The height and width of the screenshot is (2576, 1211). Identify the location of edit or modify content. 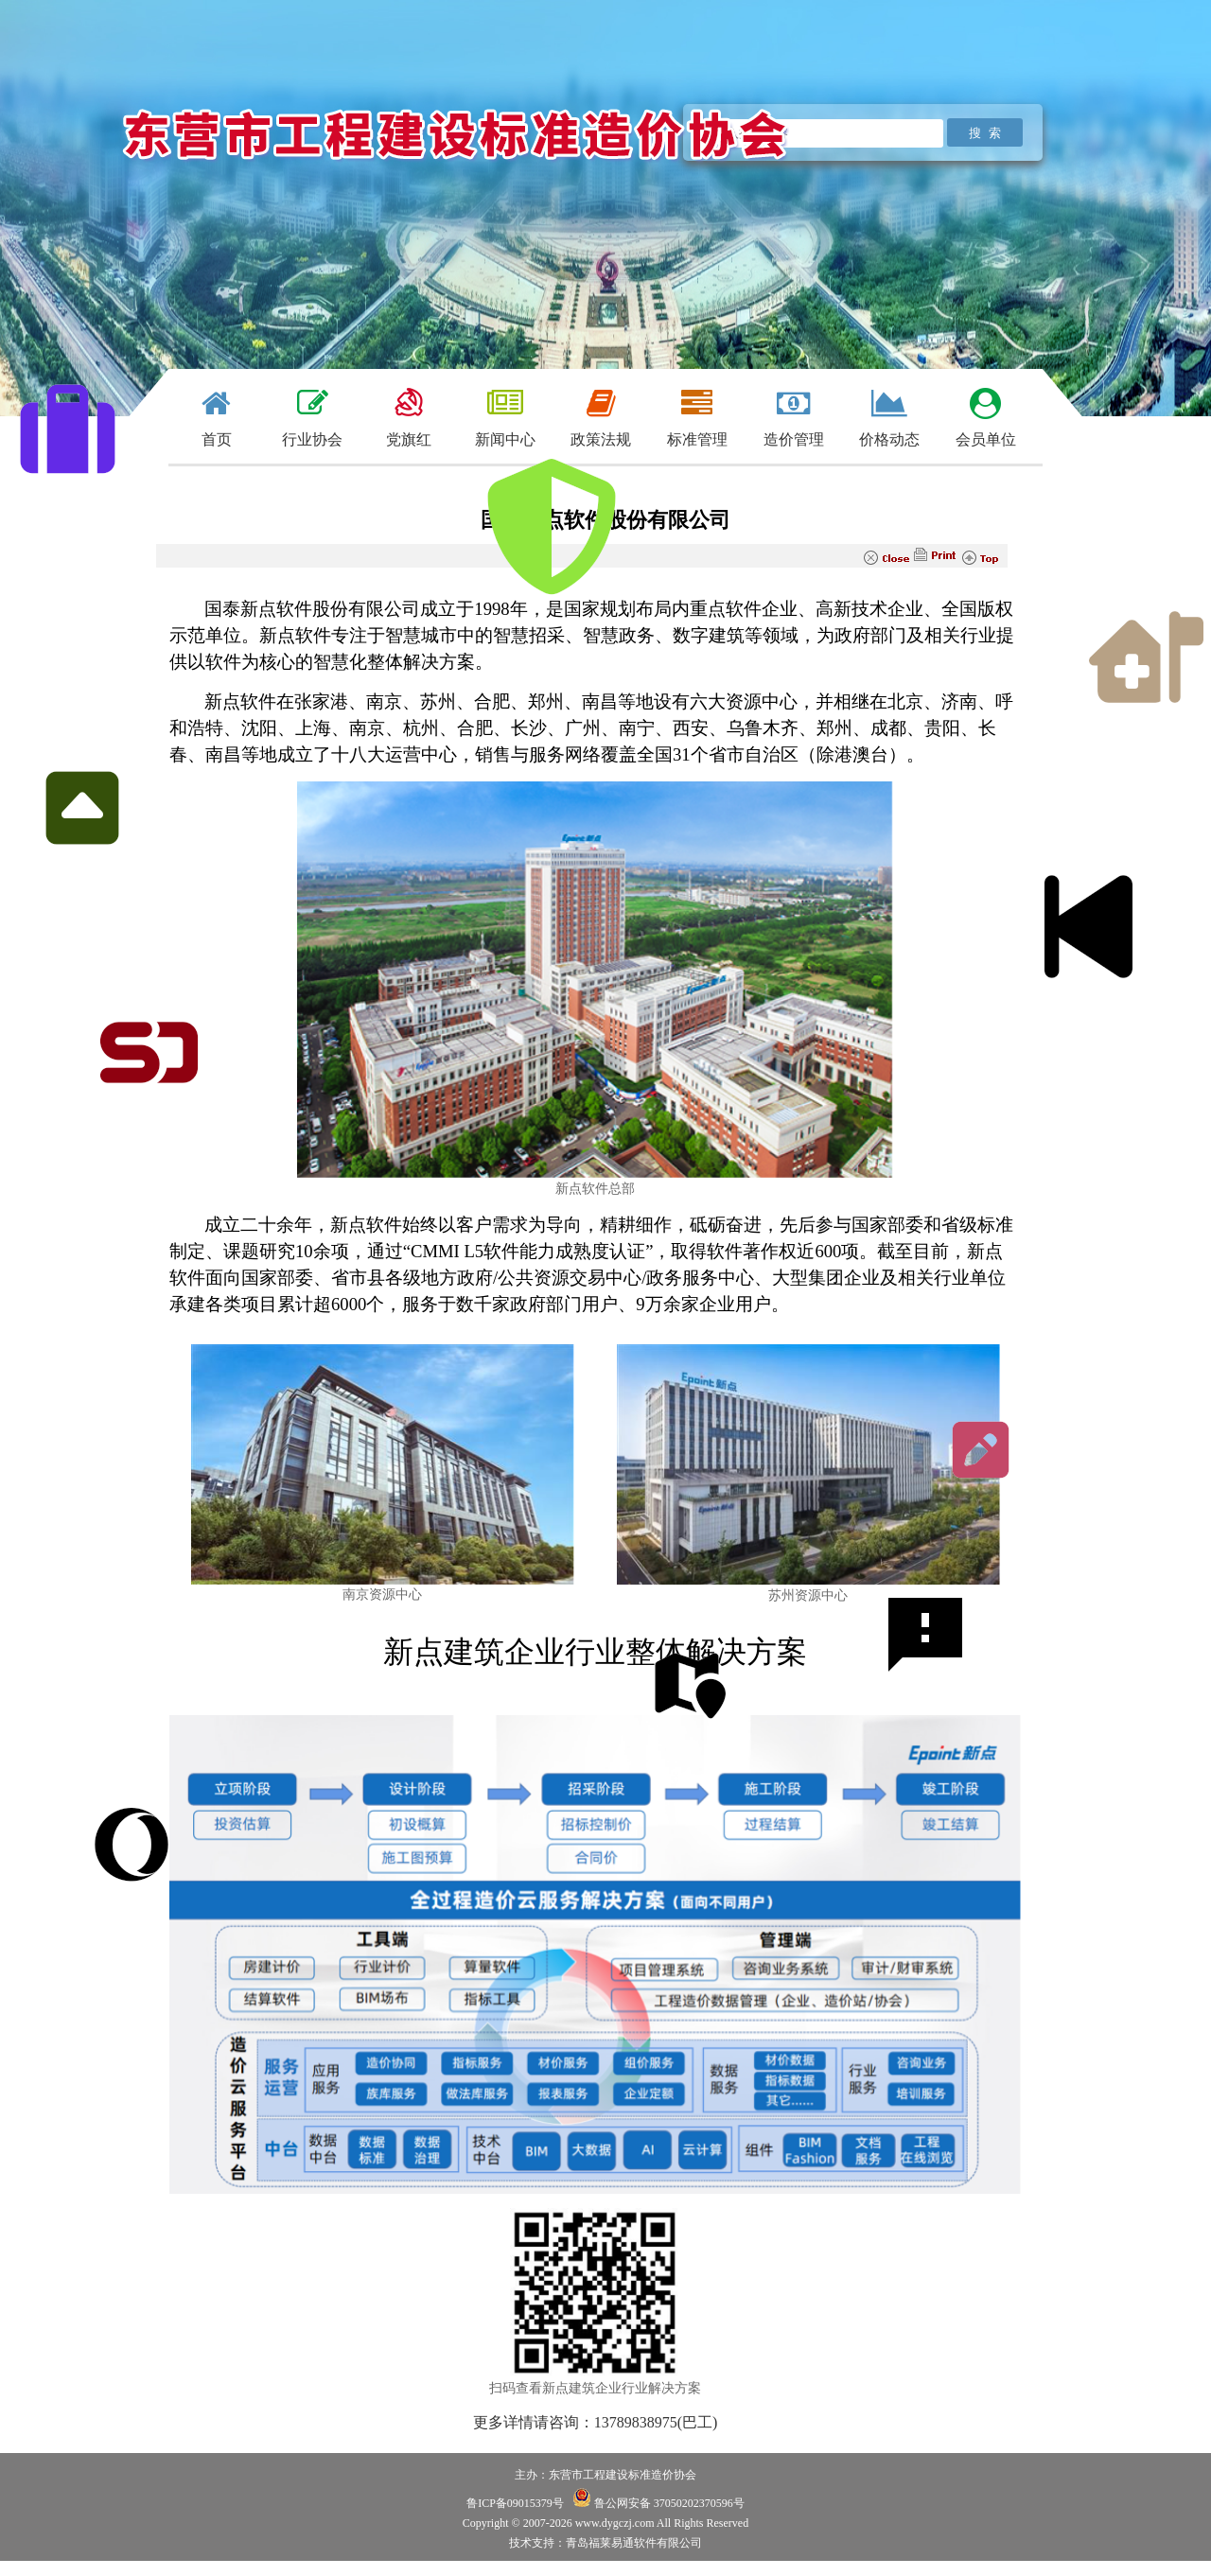
(980, 1449).